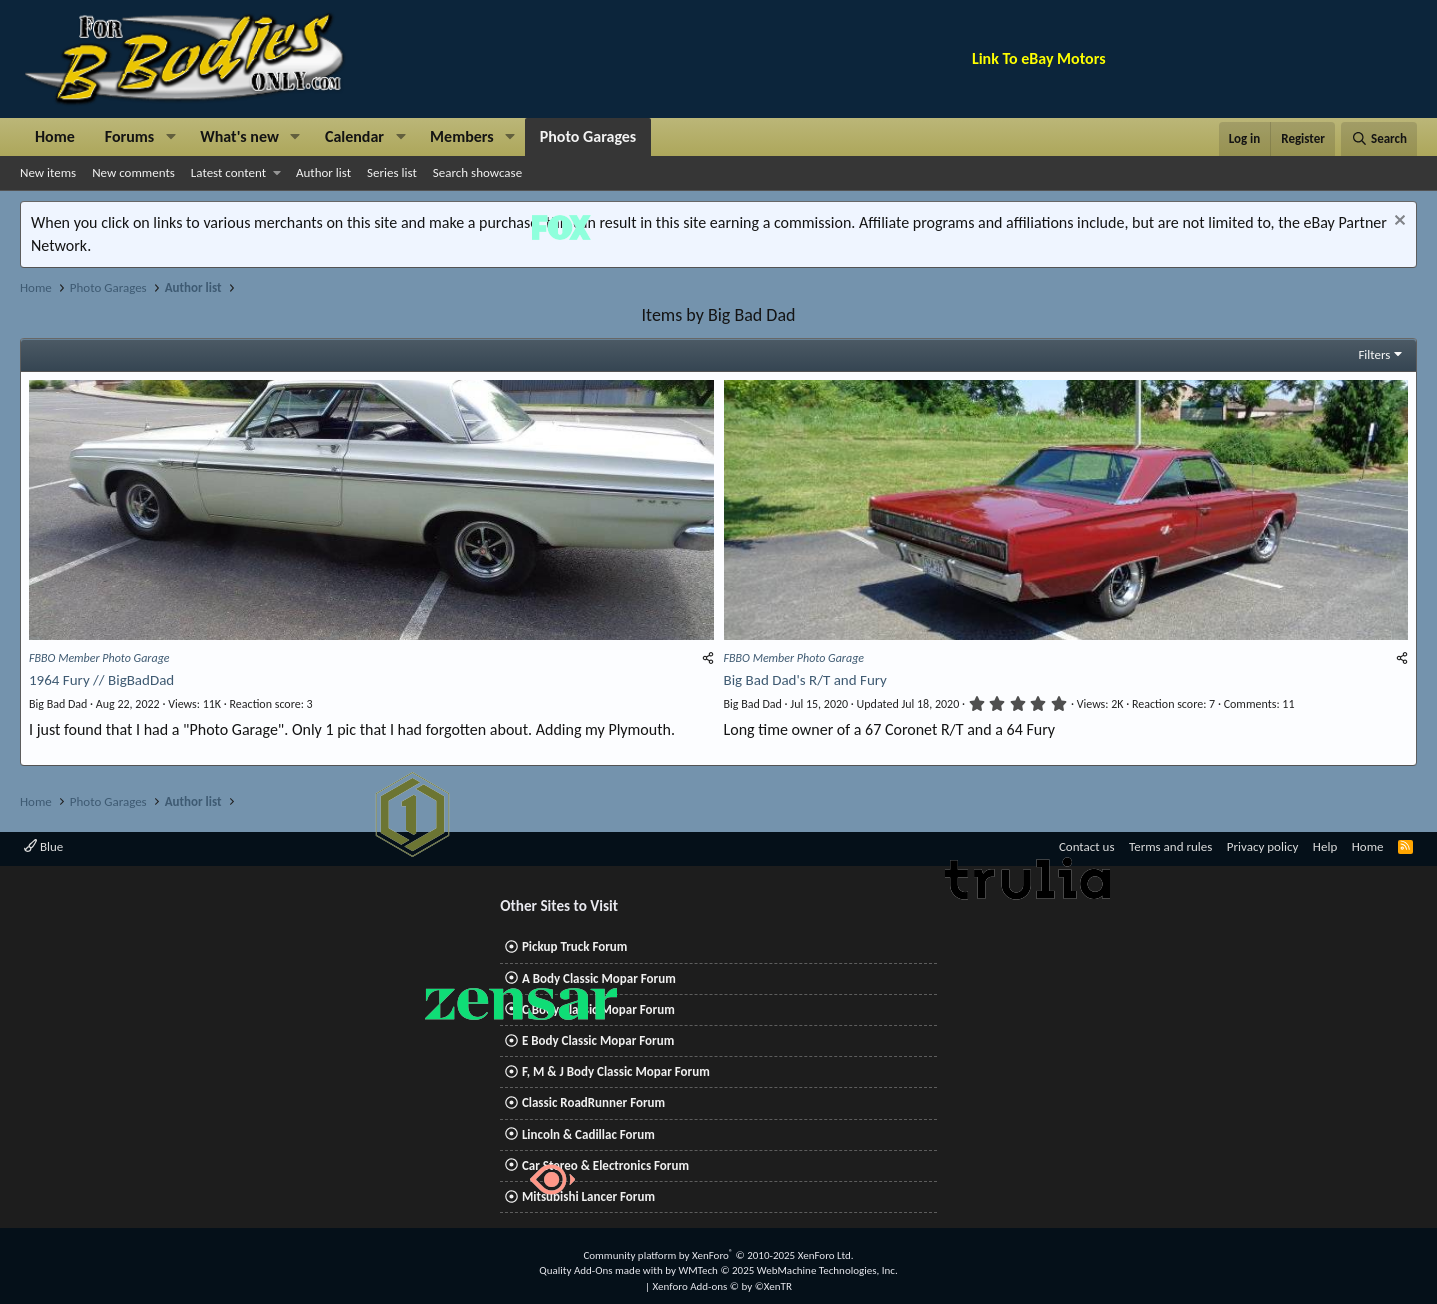 This screenshot has width=1437, height=1304. What do you see at coordinates (561, 227) in the screenshot?
I see `fox broadcasting company logo` at bounding box center [561, 227].